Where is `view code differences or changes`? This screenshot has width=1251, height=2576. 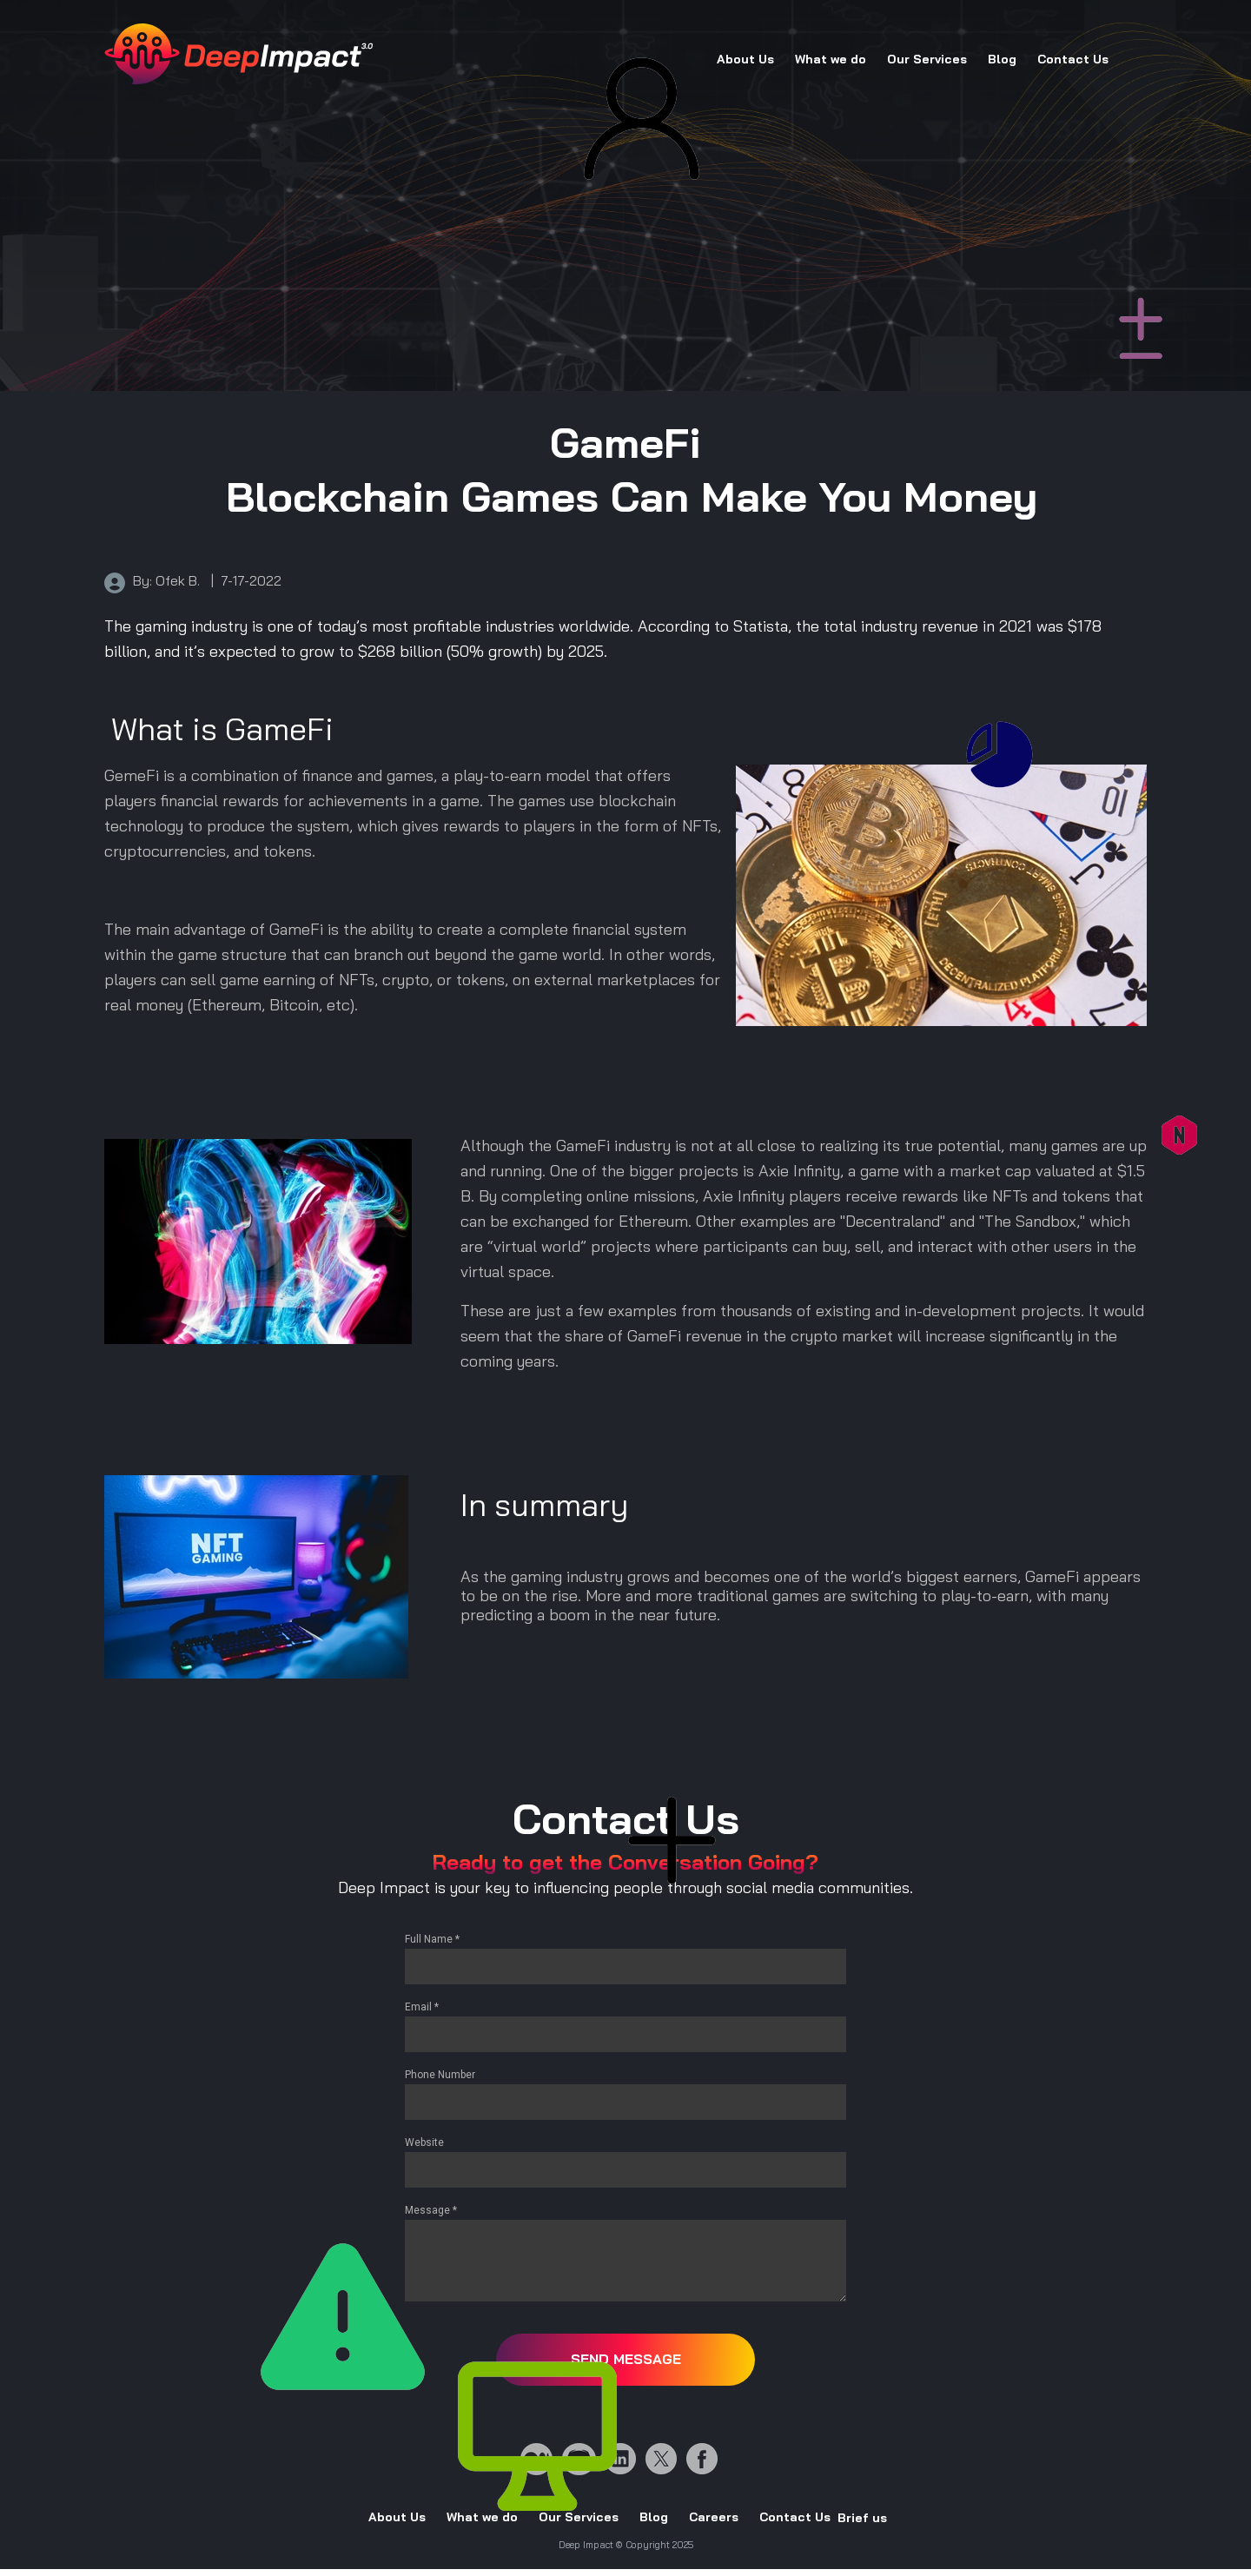 view code differences or changes is located at coordinates (1140, 329).